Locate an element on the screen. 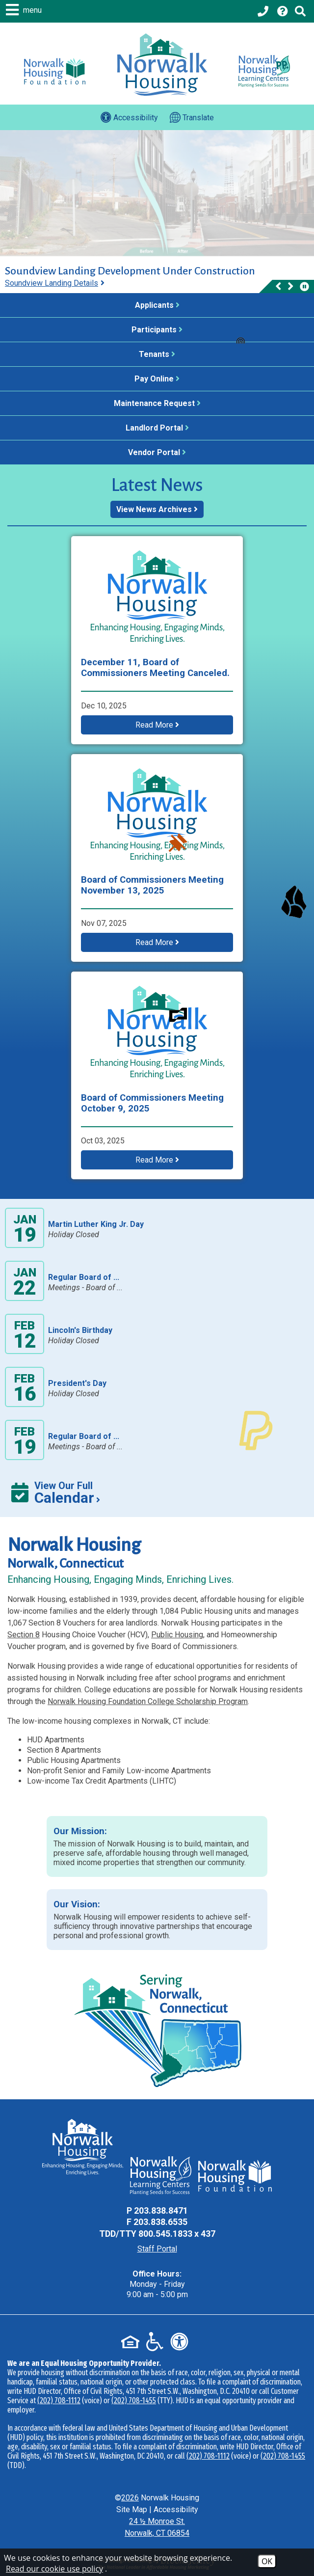 This screenshot has width=314, height=2576. unpin a saved location is located at coordinates (177, 843).